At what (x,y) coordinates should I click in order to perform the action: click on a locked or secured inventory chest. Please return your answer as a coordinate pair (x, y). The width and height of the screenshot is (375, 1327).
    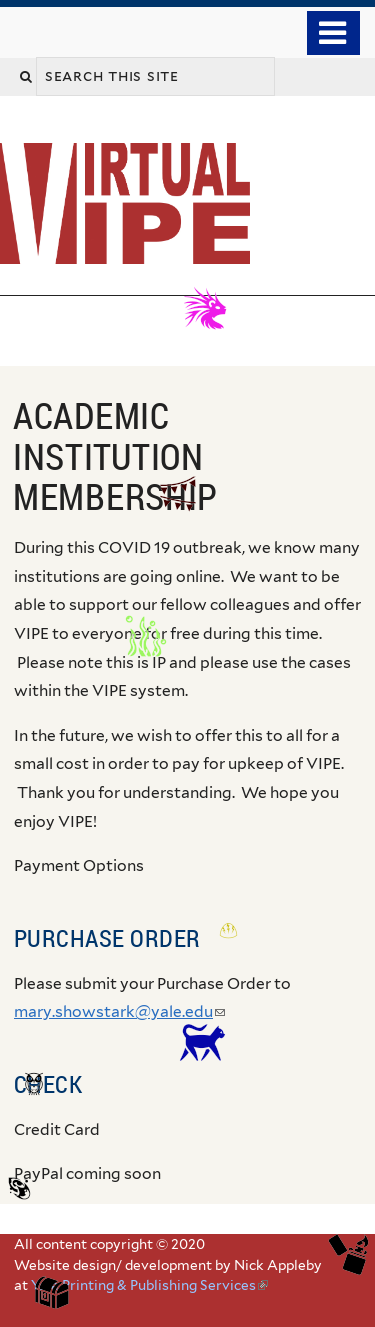
    Looking at the image, I should click on (52, 1293).